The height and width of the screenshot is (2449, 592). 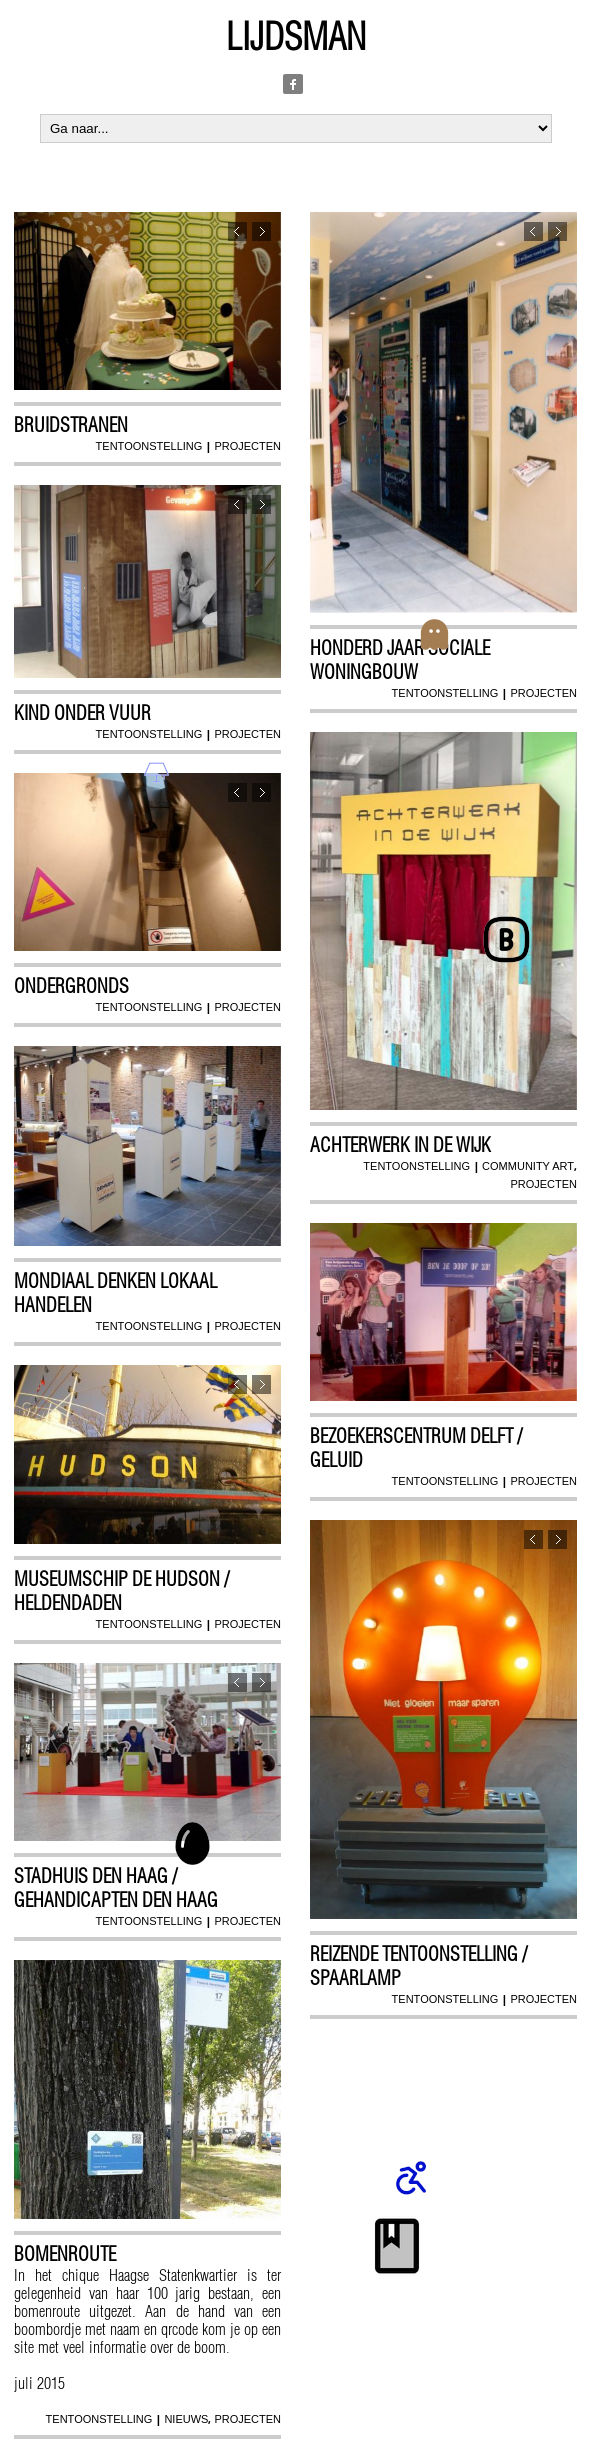 I want to click on open your library or reading list, so click(x=397, y=2246).